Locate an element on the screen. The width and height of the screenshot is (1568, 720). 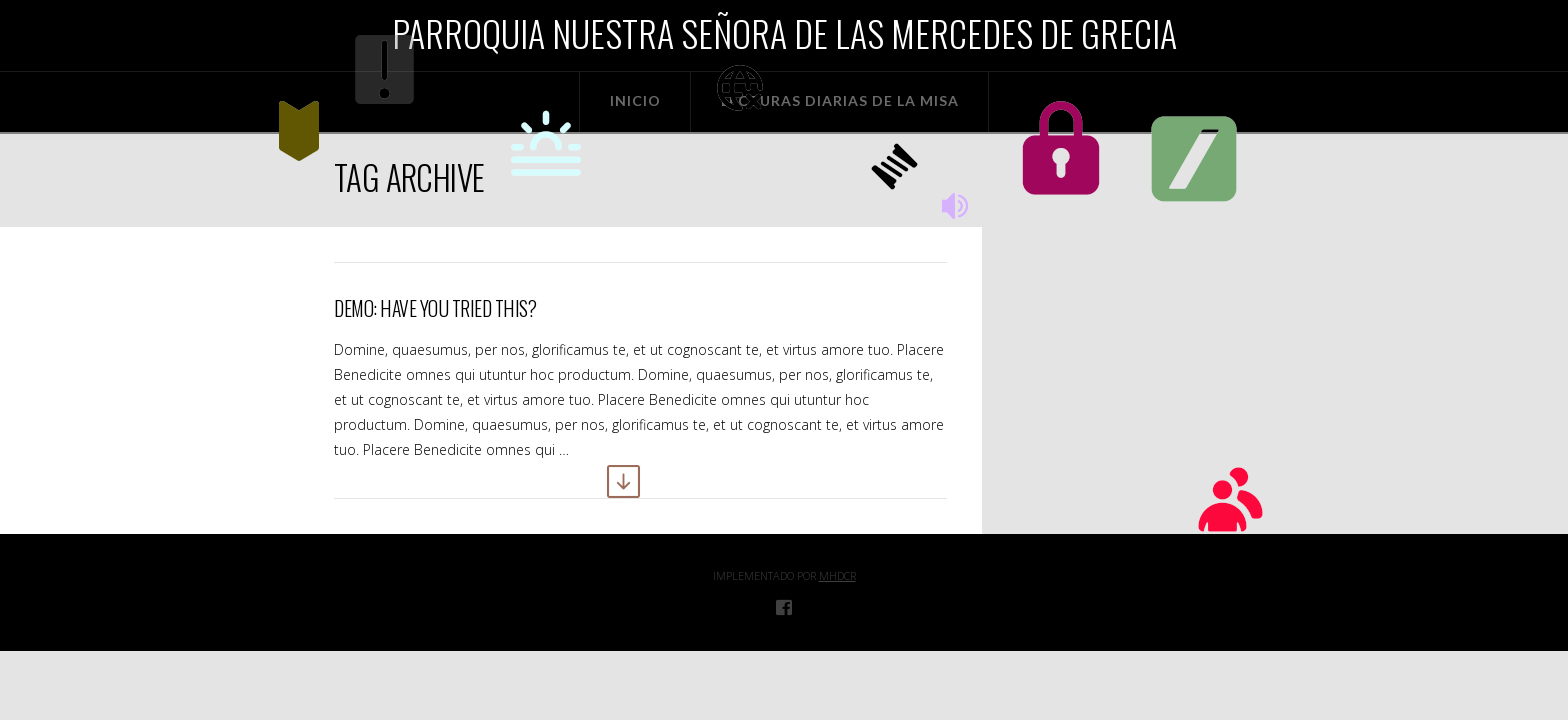
indicates verified or certified status is located at coordinates (299, 131).